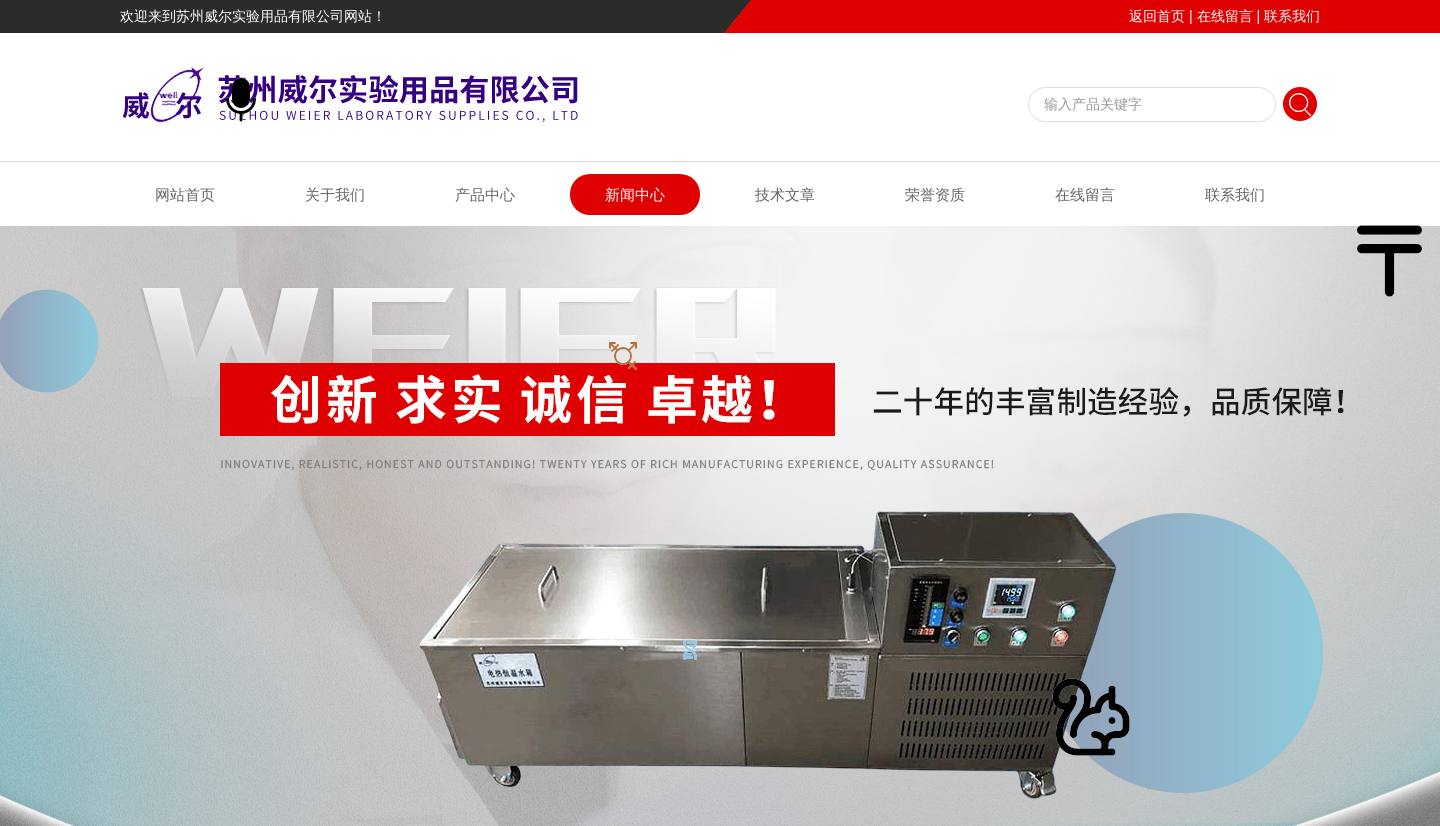  What do you see at coordinates (1091, 717) in the screenshot?
I see `access nature or wildlife-related content` at bounding box center [1091, 717].